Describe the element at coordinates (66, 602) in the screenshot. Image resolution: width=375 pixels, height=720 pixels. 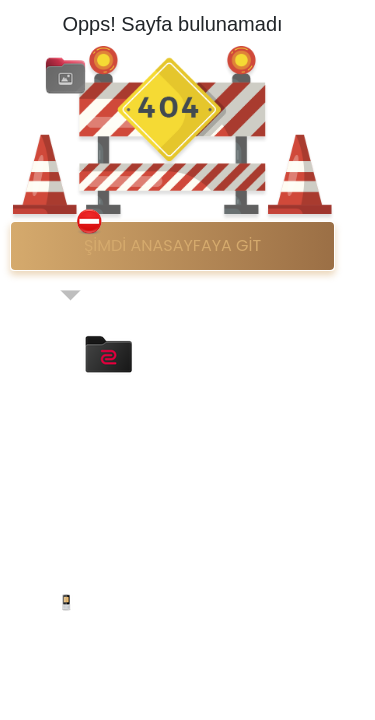
I see `access phone or calling features` at that location.